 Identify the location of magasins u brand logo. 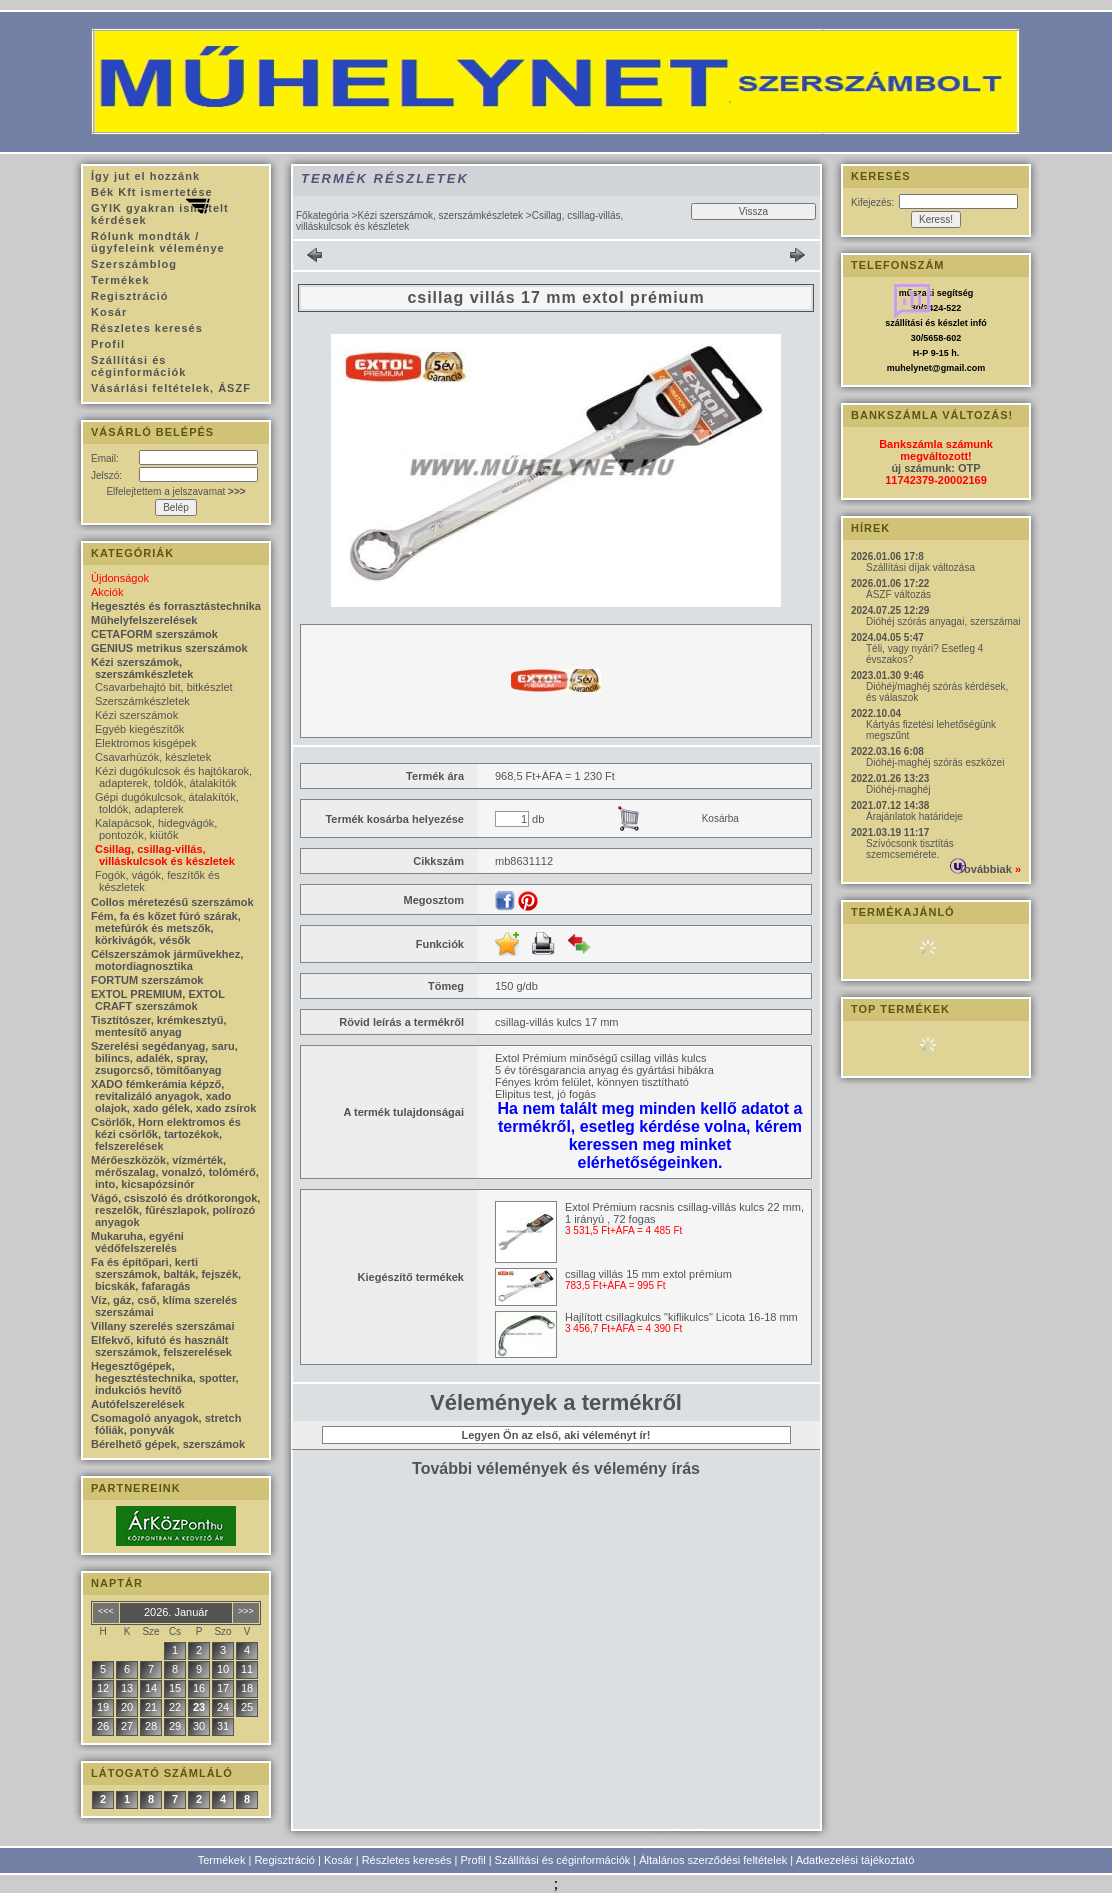
(958, 866).